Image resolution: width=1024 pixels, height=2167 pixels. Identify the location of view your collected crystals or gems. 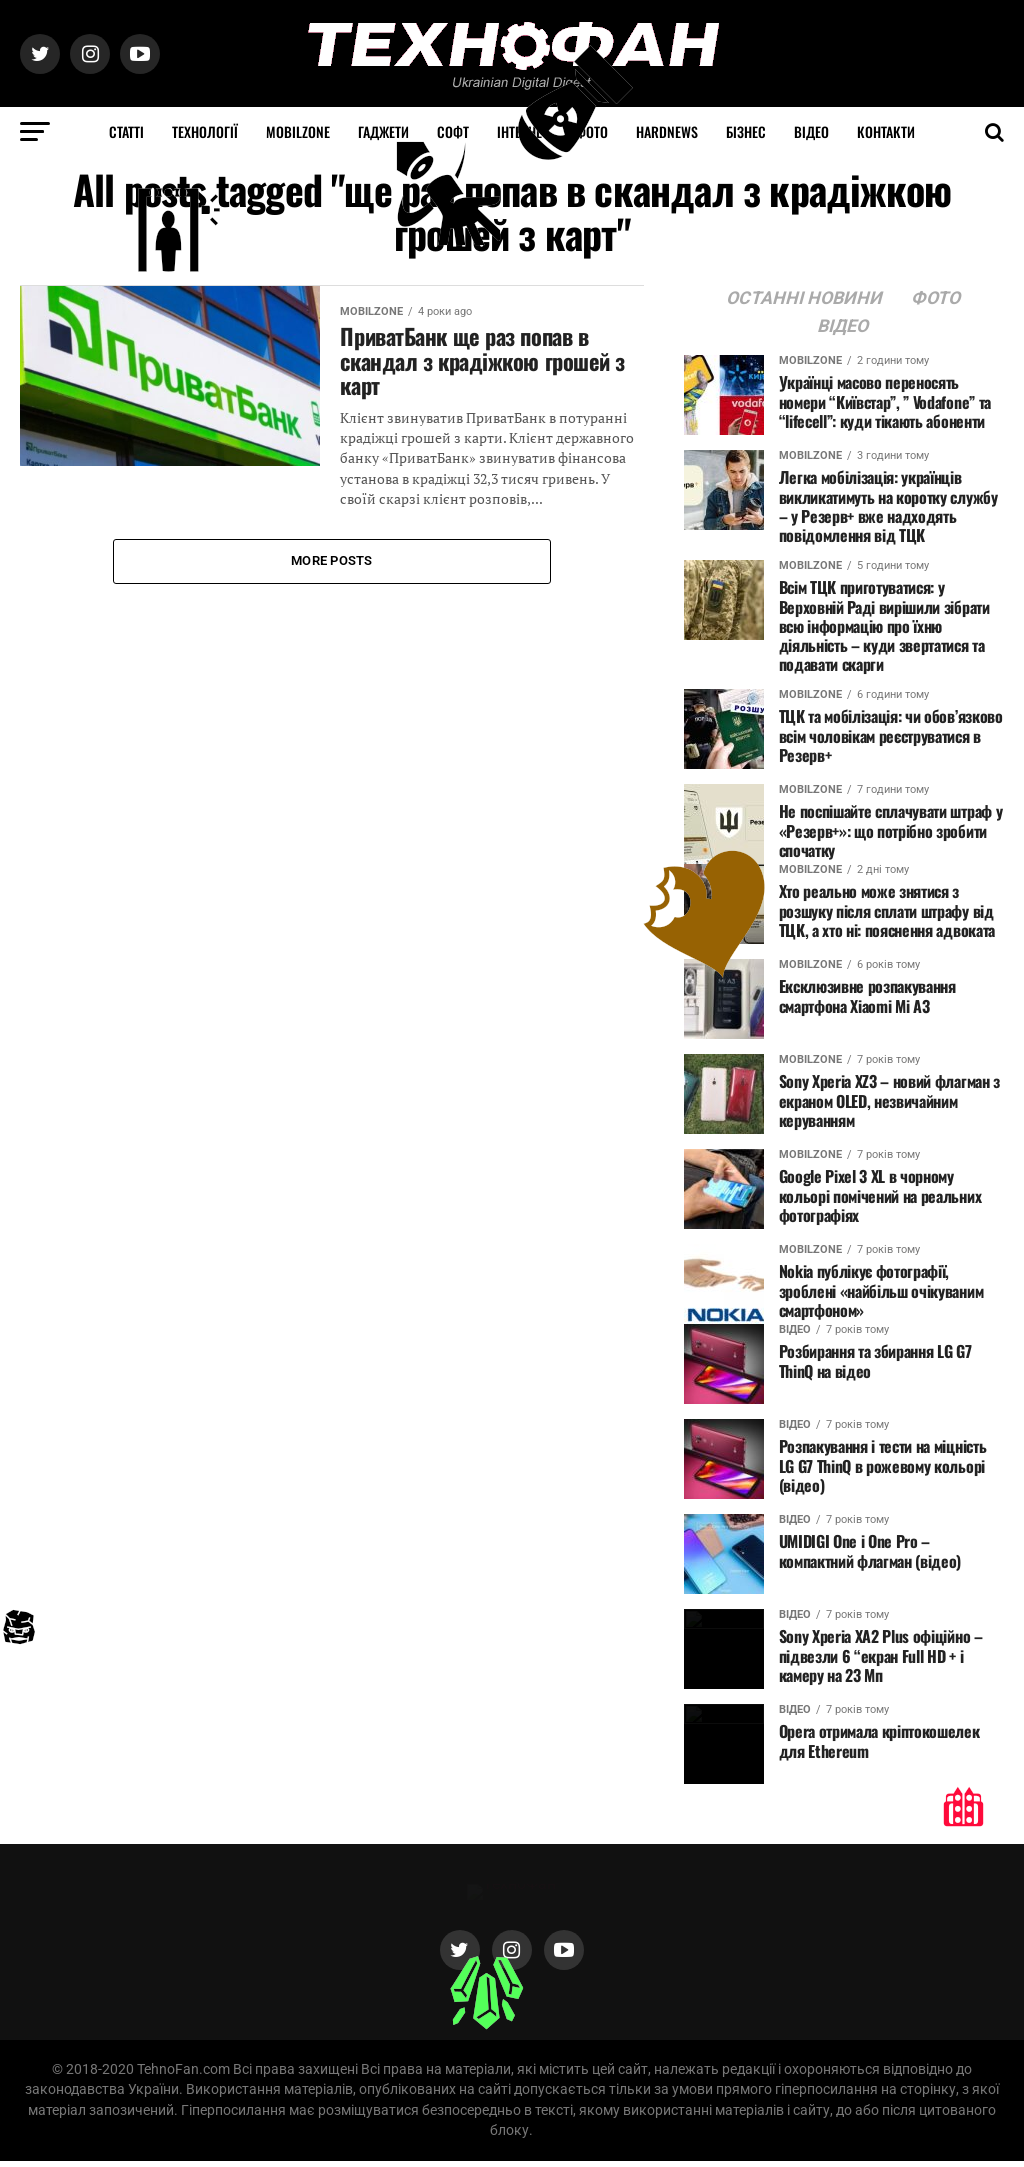
(487, 1993).